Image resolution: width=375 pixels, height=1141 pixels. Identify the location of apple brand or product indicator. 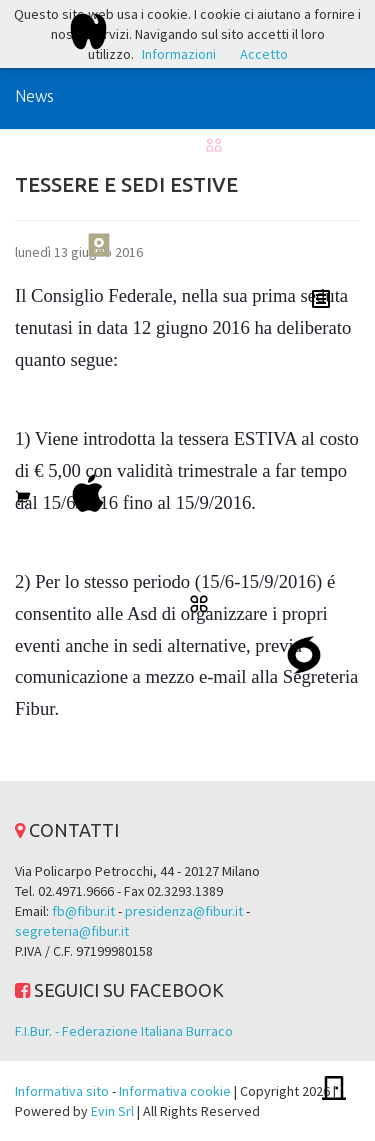
(88, 493).